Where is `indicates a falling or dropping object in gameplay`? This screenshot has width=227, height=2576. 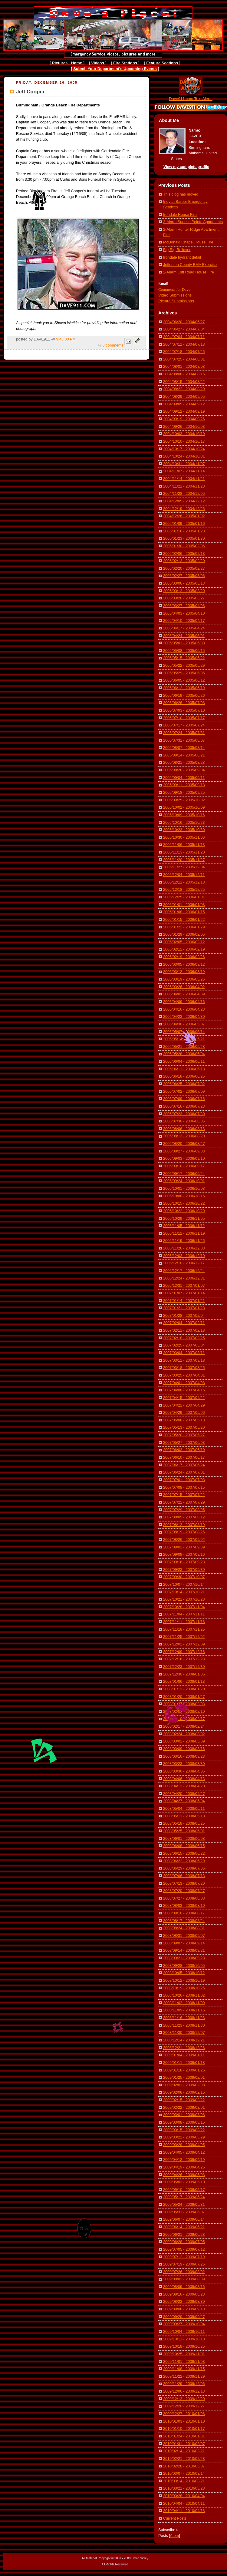
indicates a falling or dropping object in gameplay is located at coordinates (189, 1037).